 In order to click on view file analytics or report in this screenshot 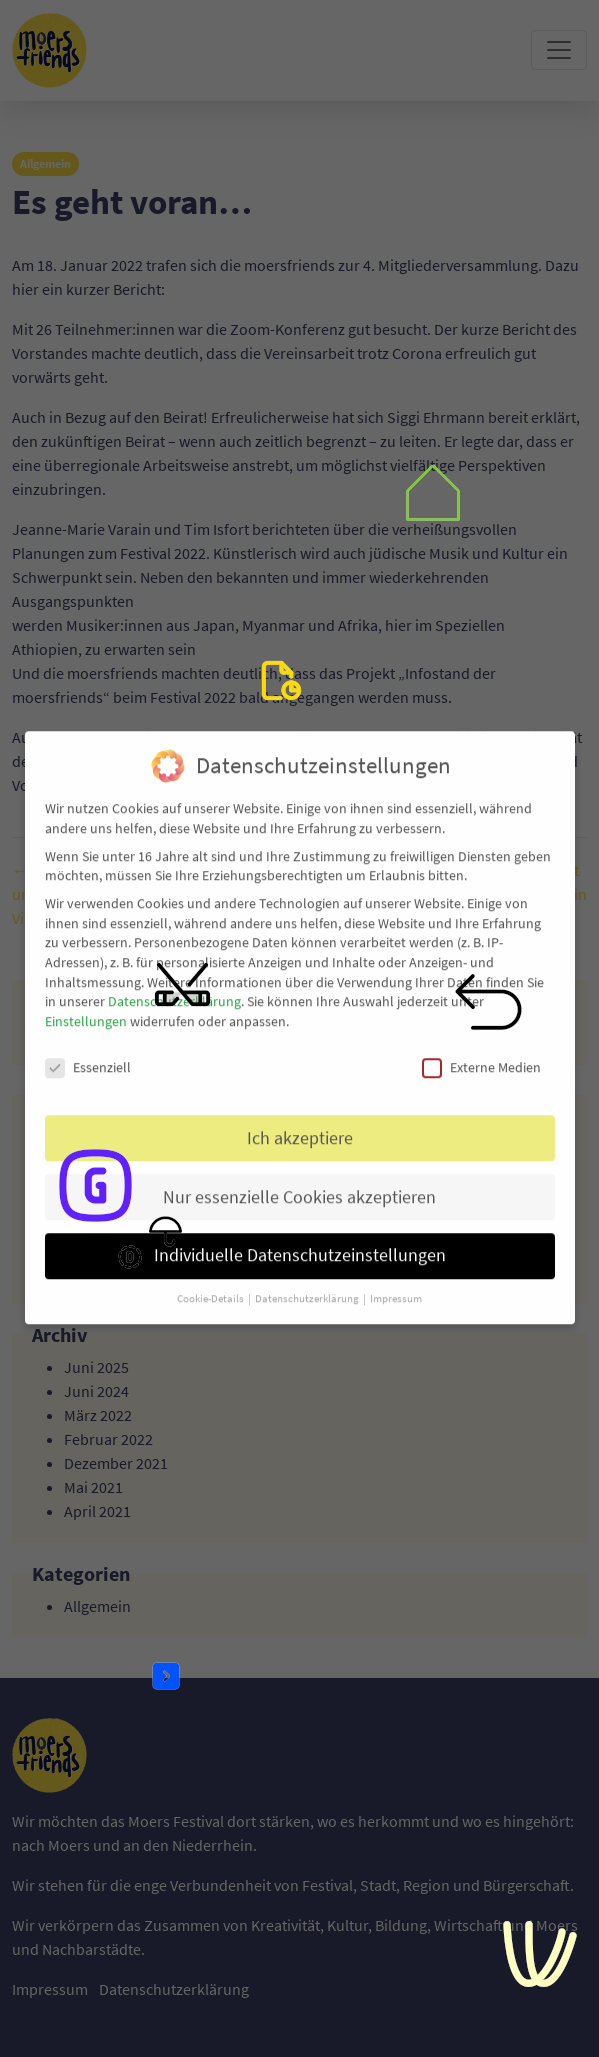, I will do `click(281, 680)`.